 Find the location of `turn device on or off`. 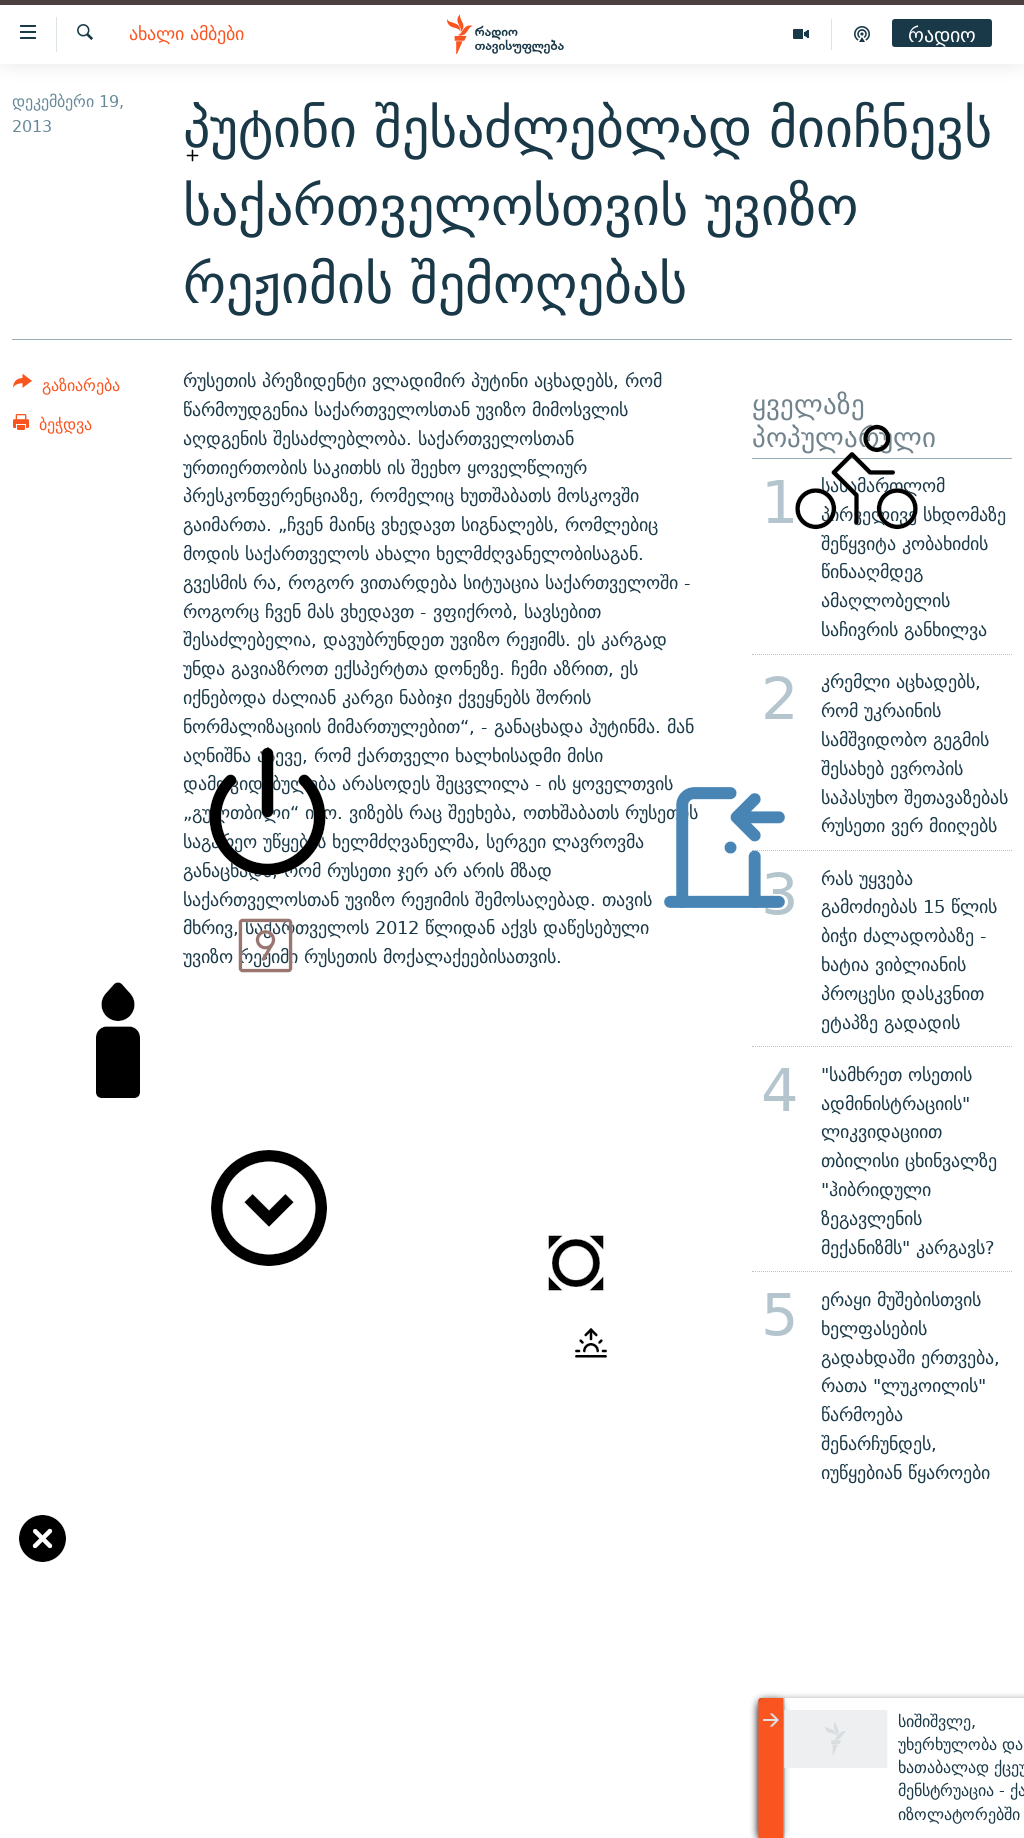

turn device on or off is located at coordinates (267, 811).